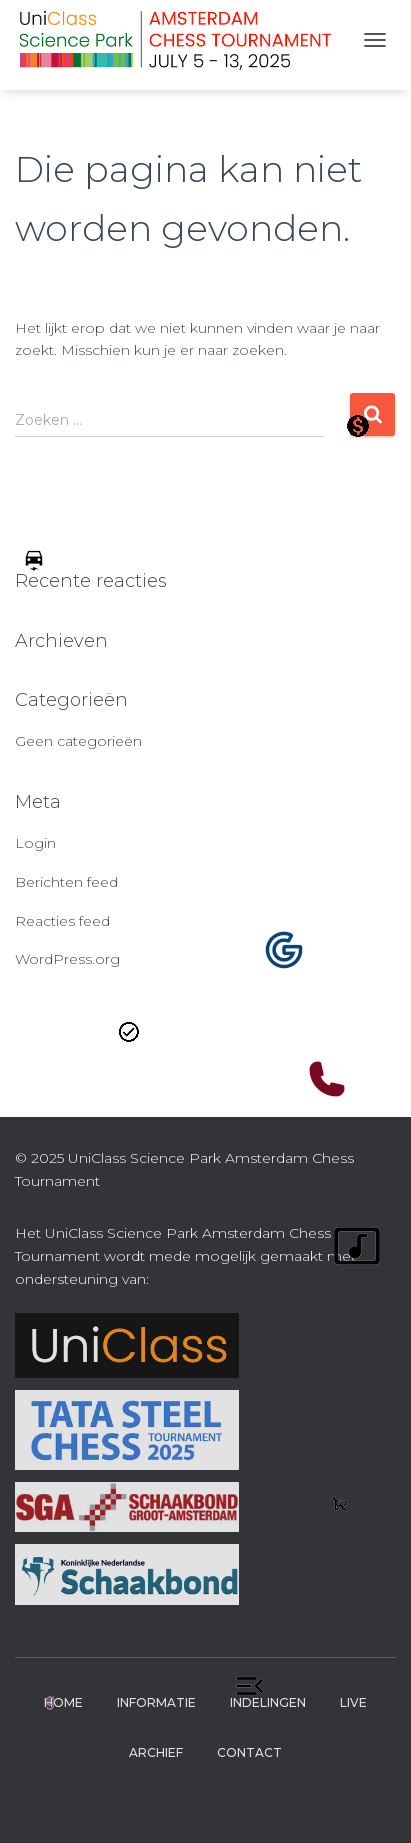 The width and height of the screenshot is (411, 1843). Describe the element at coordinates (358, 426) in the screenshot. I see `view earnings or account balance` at that location.